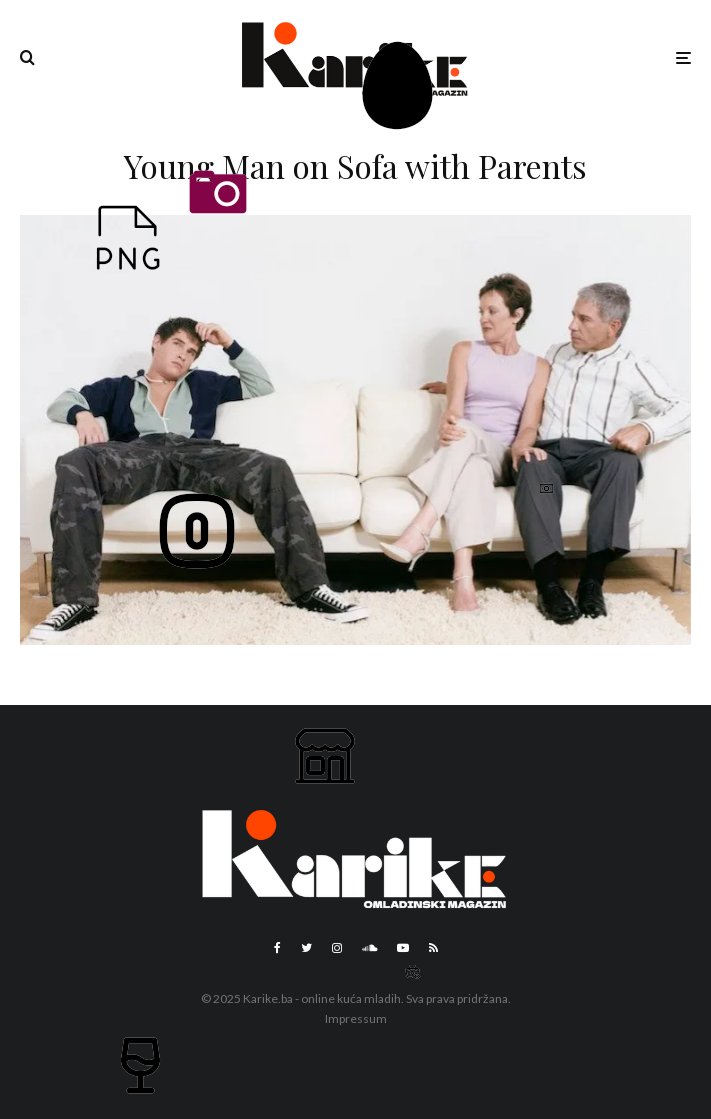  I want to click on browse nearby stores or shops, so click(325, 756).